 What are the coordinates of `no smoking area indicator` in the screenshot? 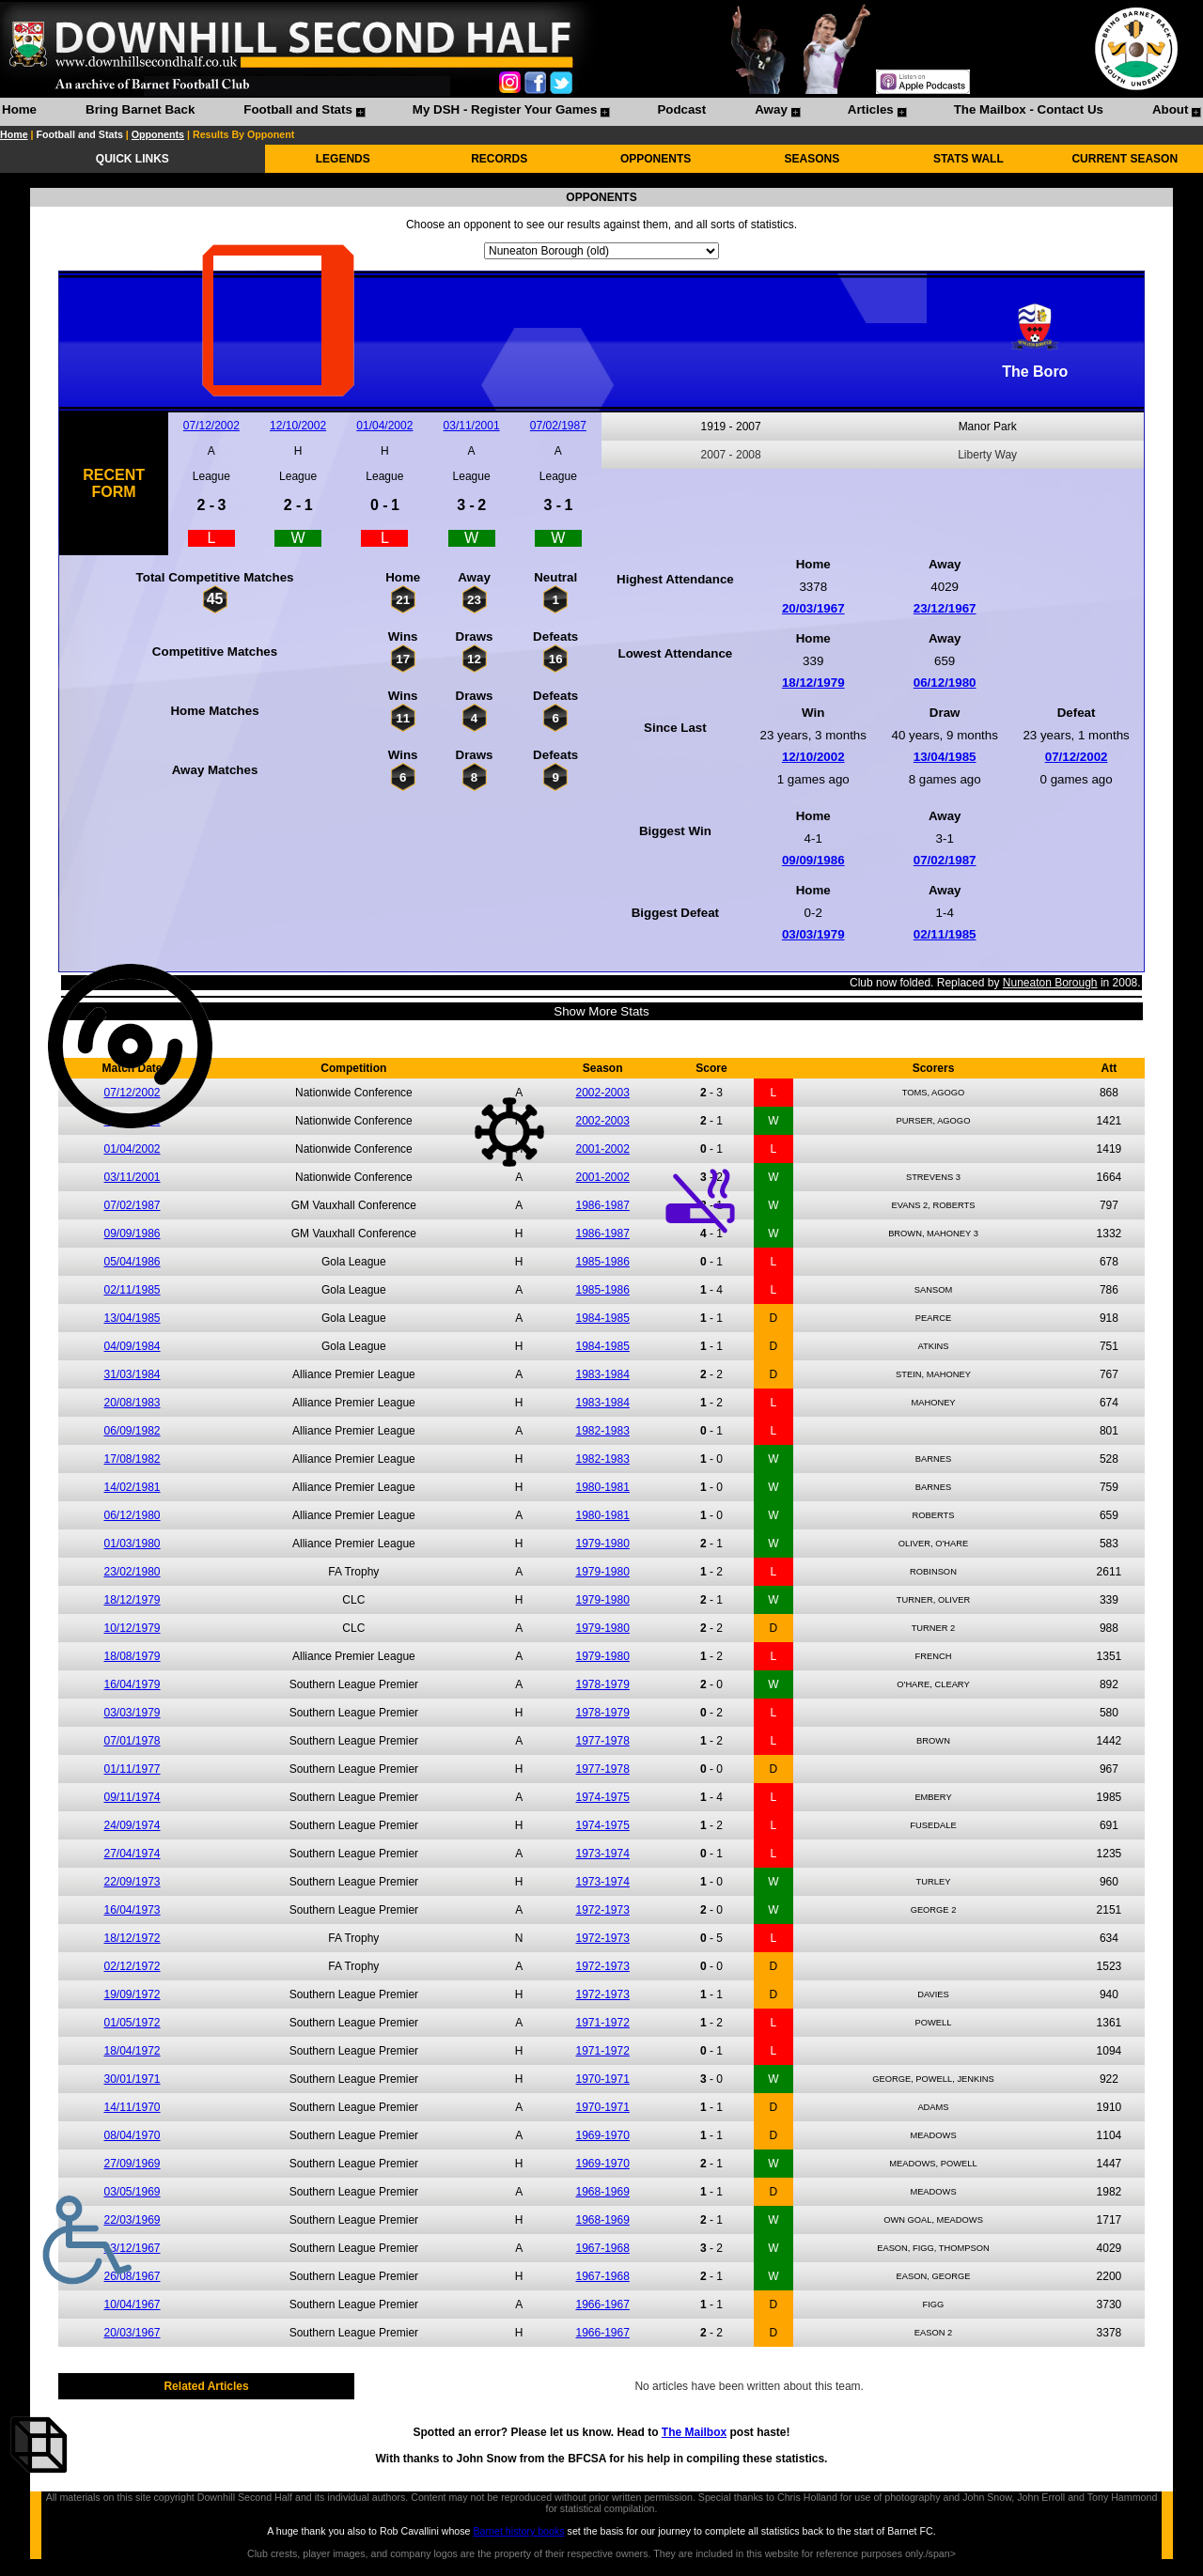 It's located at (700, 1203).